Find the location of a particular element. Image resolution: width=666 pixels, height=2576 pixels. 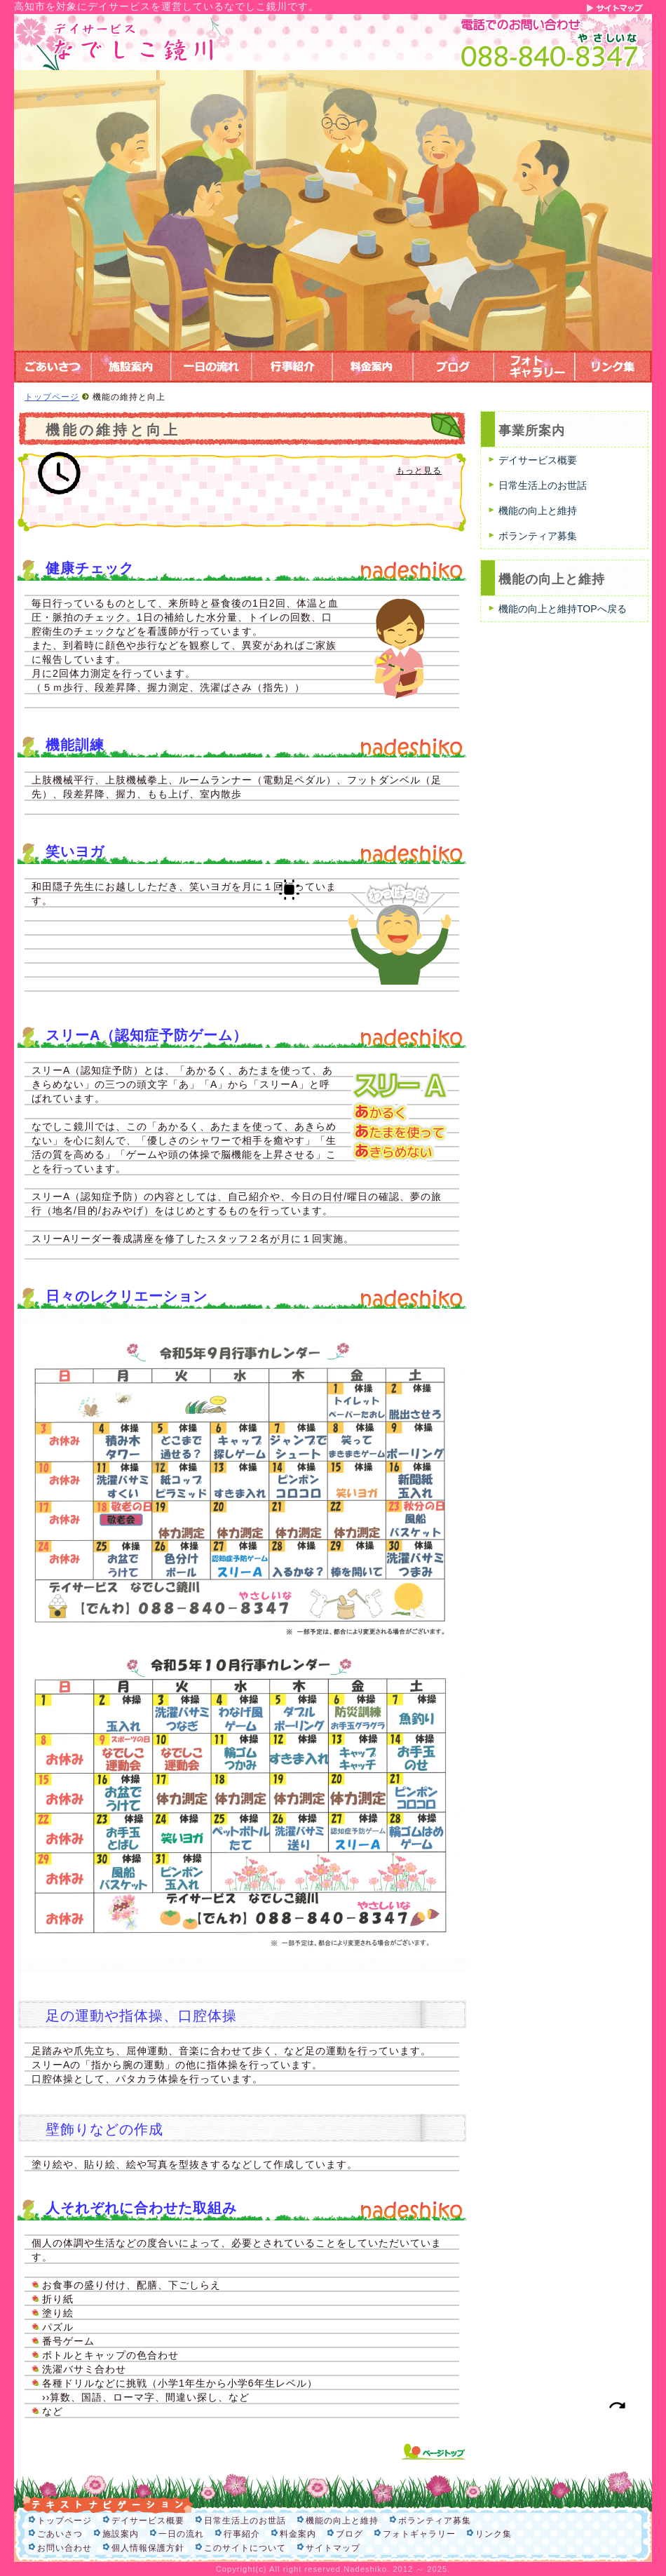

redo the last undone action is located at coordinates (617, 2405).